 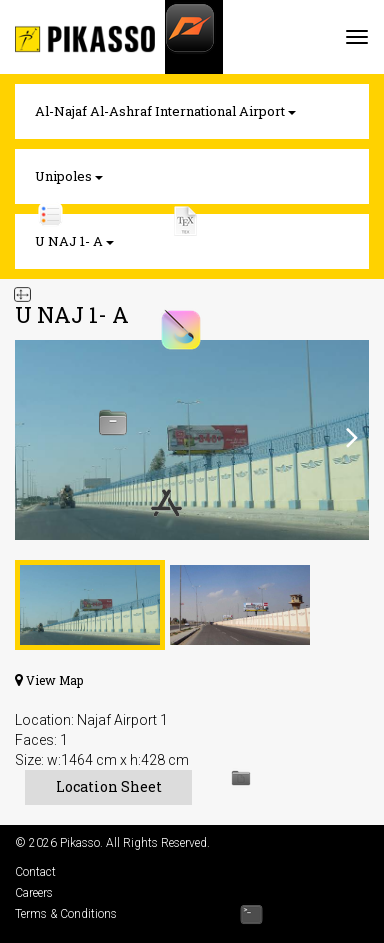 I want to click on open the reminders app, so click(x=50, y=214).